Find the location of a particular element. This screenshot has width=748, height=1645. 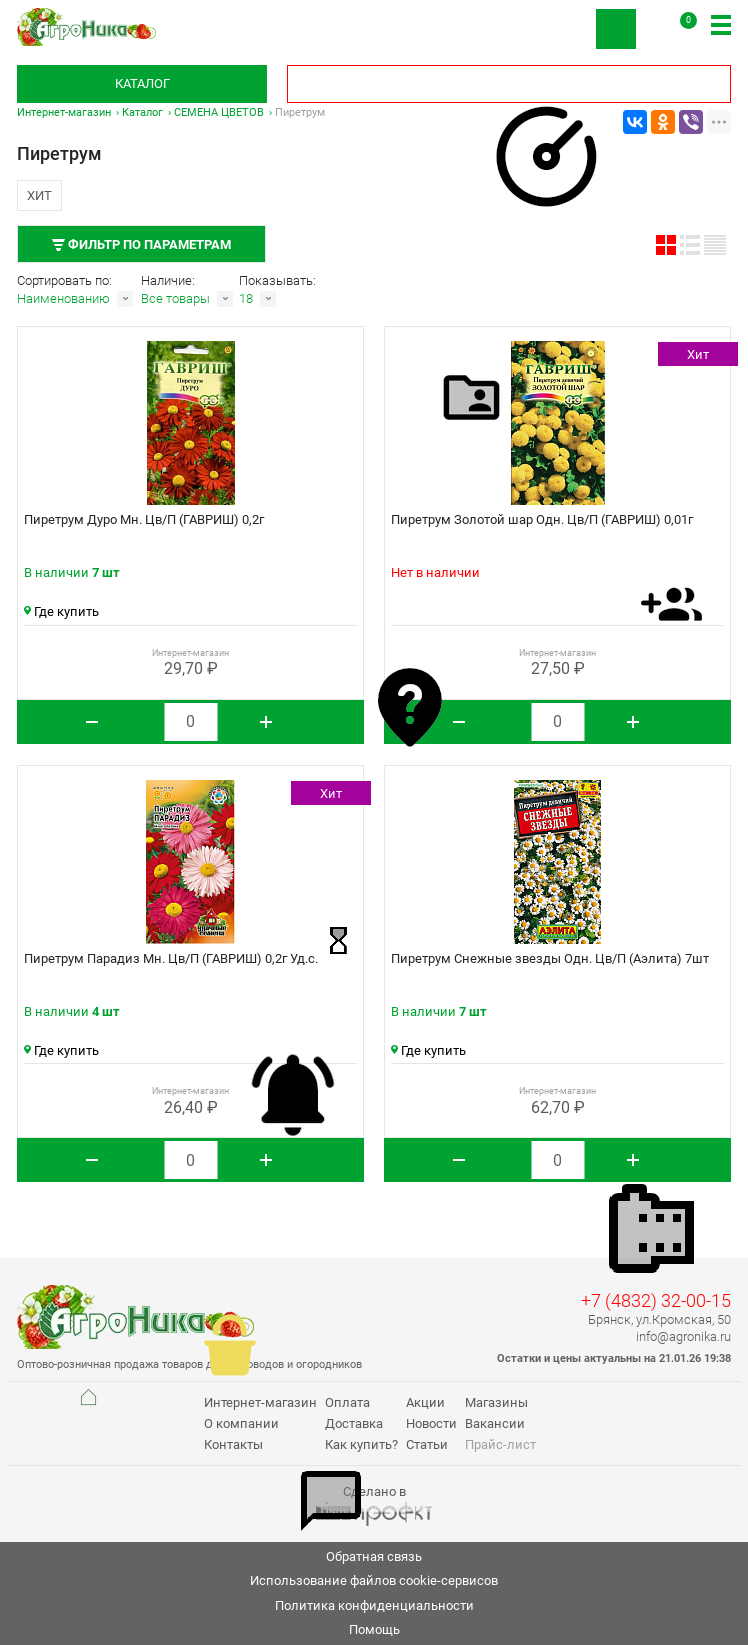

indicates time remaining or process starting is located at coordinates (338, 940).